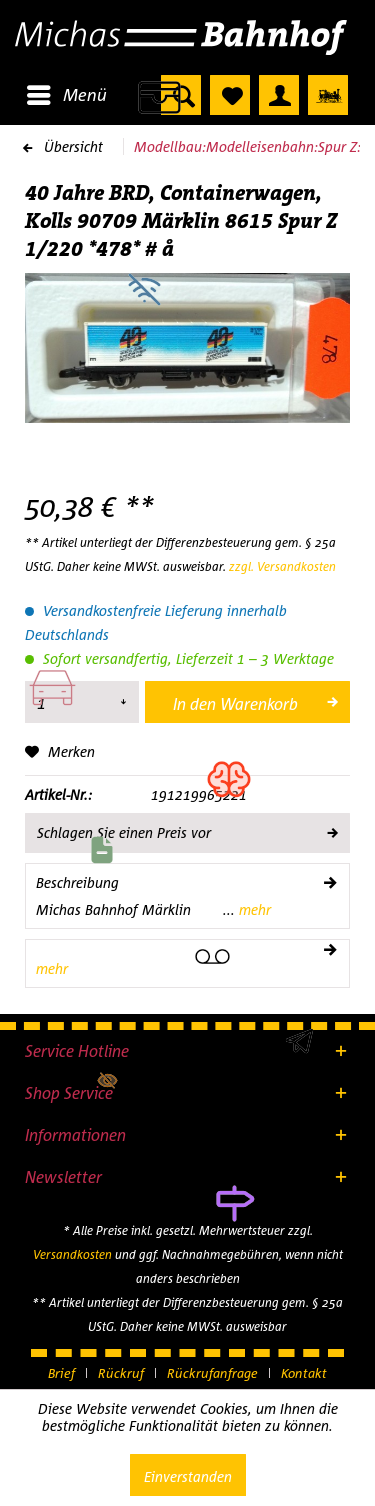 This screenshot has height=1506, width=375. I want to click on access your wallet or payment cards, so click(159, 97).